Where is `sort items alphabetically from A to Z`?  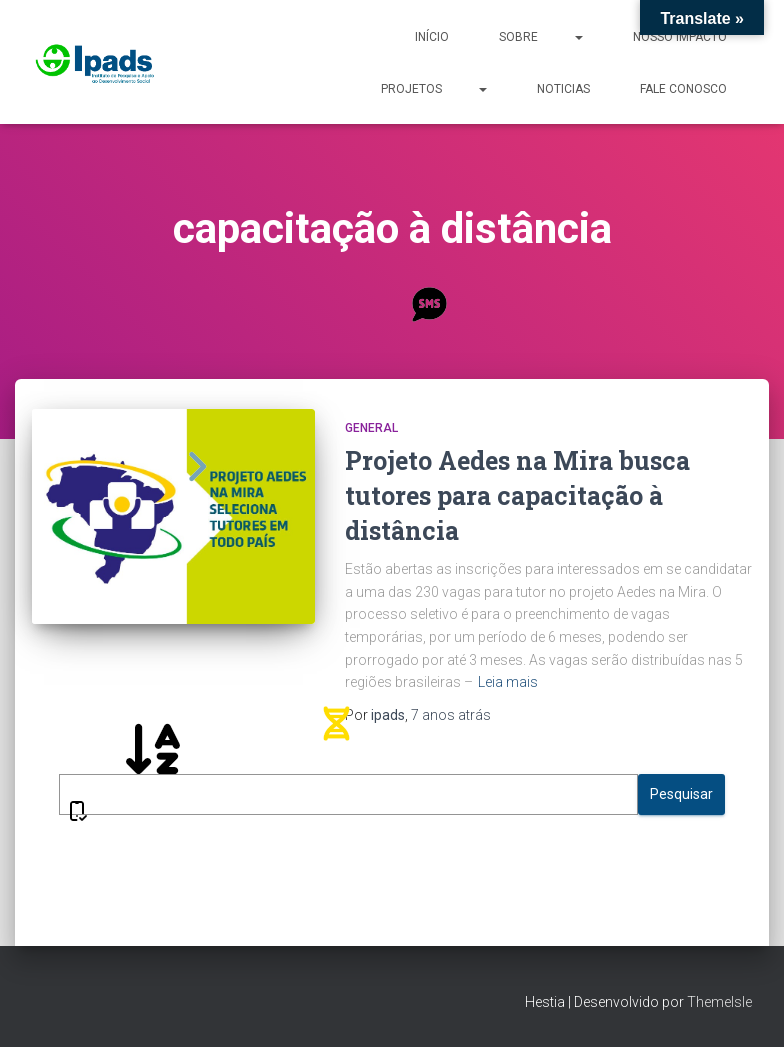 sort items alphabetically from A to Z is located at coordinates (153, 749).